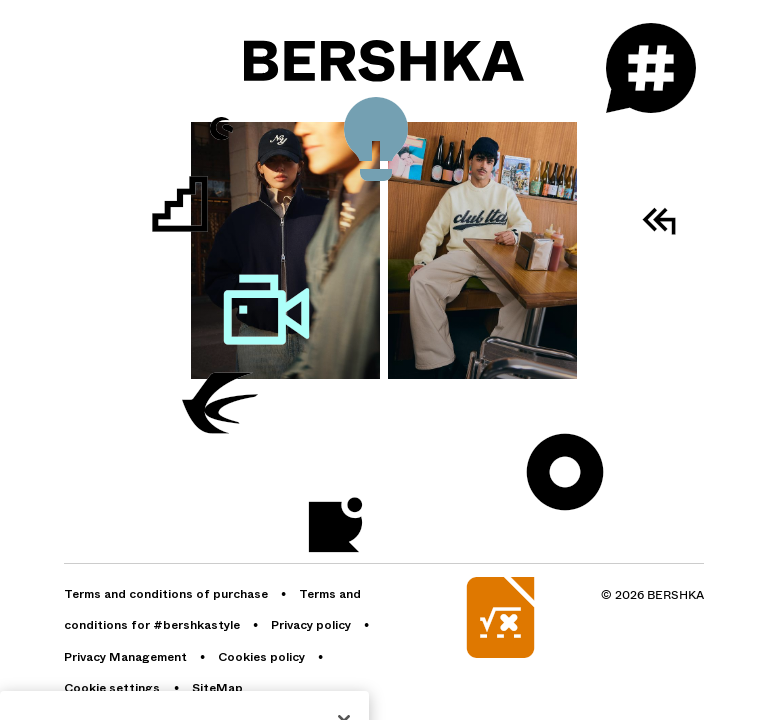 This screenshot has height=720, width=768. I want to click on Shopware e-commerce platform logo, so click(221, 128).